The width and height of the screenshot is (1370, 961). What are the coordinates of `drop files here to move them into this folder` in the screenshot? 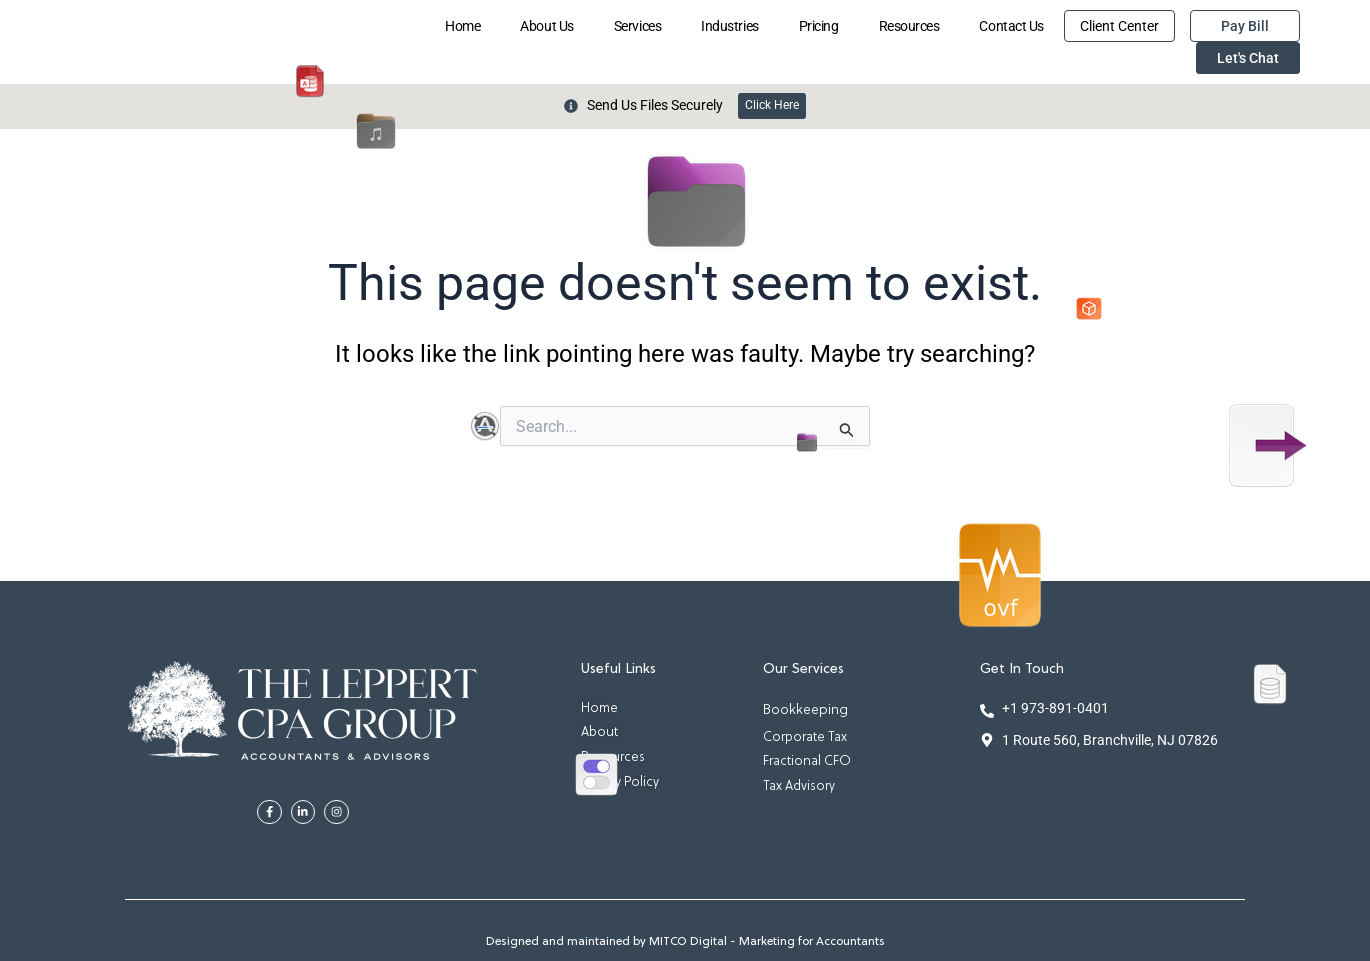 It's located at (807, 442).